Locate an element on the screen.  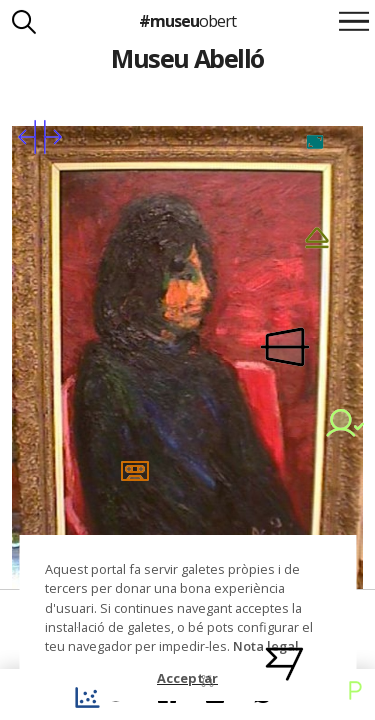
access audio recordings or voice memos is located at coordinates (135, 471).